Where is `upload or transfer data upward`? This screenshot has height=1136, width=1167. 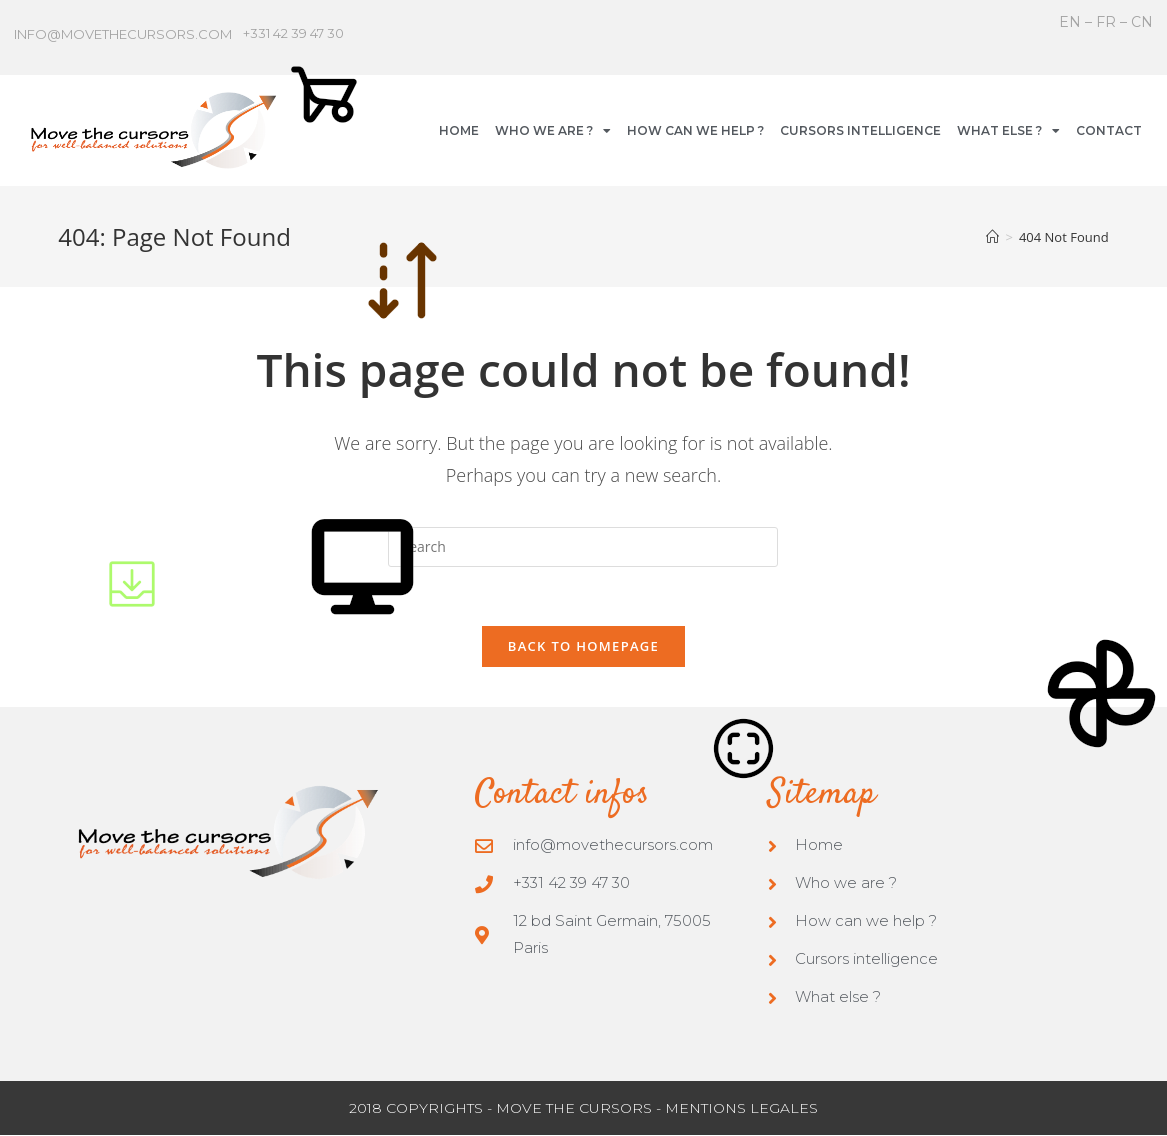 upload or transfer data upward is located at coordinates (402, 280).